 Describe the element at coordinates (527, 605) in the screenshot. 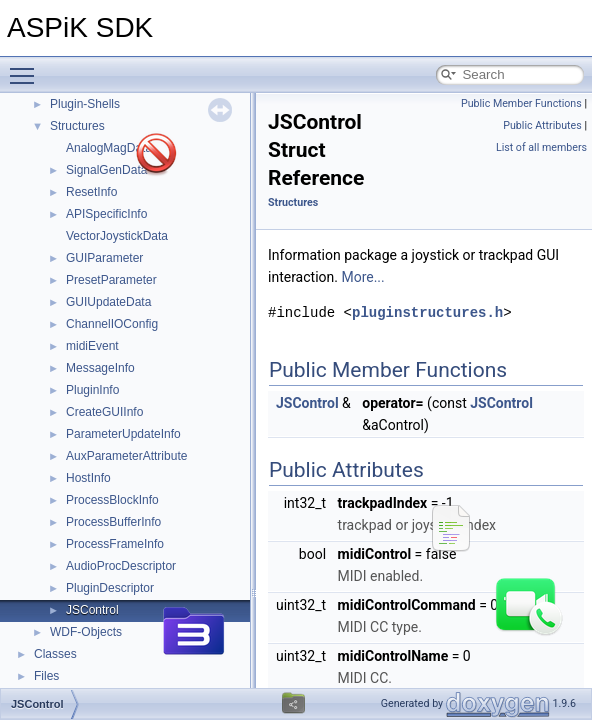

I see `open FaceTime to start a video or audio call` at that location.